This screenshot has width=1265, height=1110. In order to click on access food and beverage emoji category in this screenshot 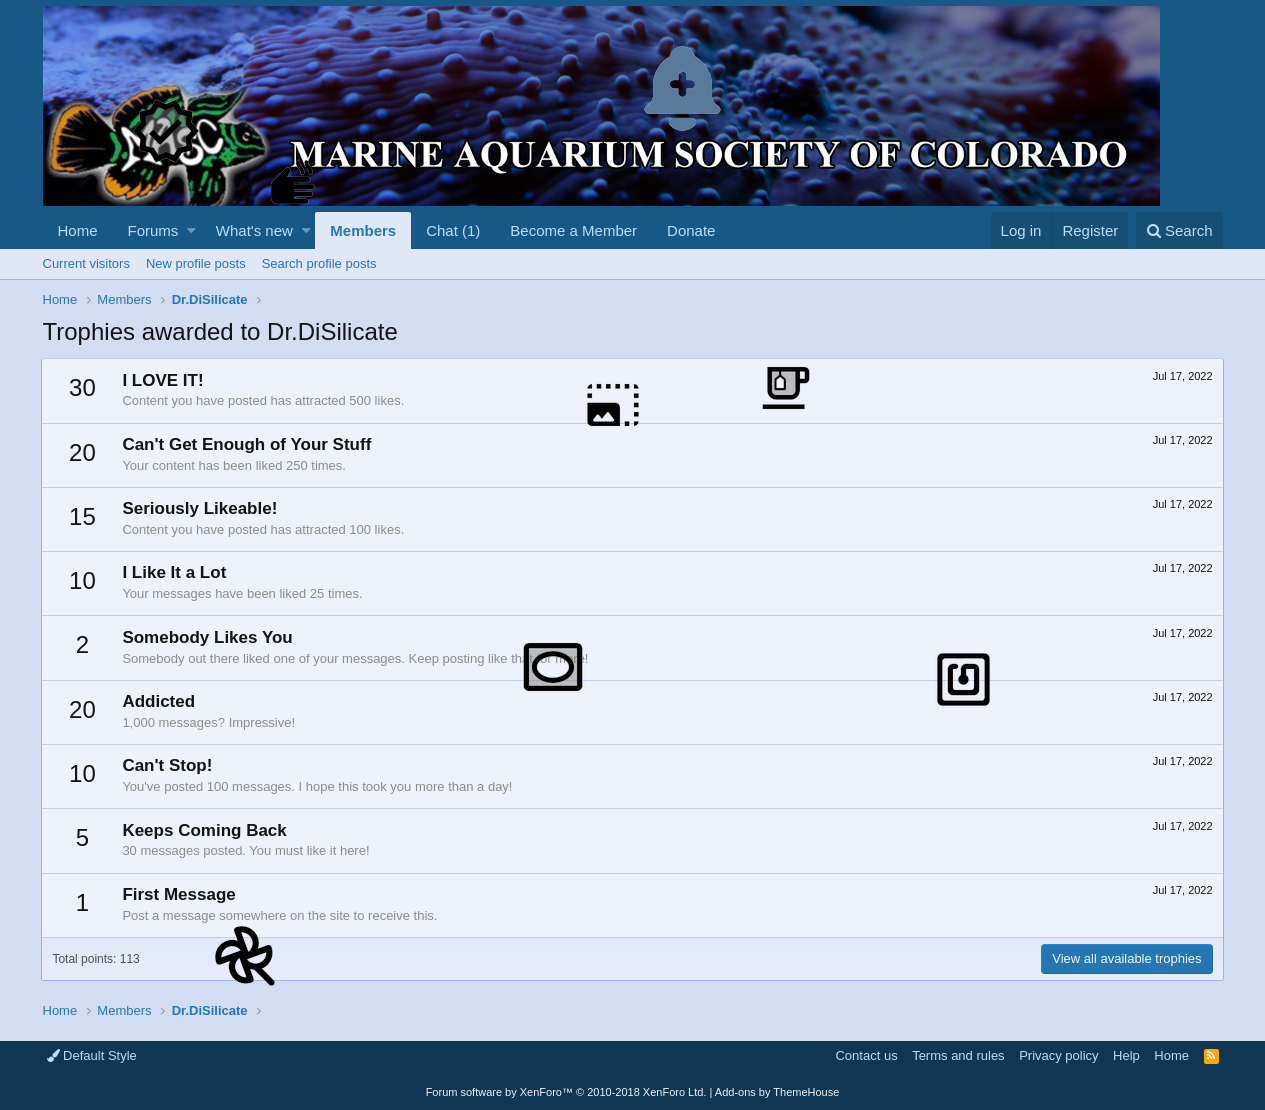, I will do `click(786, 388)`.